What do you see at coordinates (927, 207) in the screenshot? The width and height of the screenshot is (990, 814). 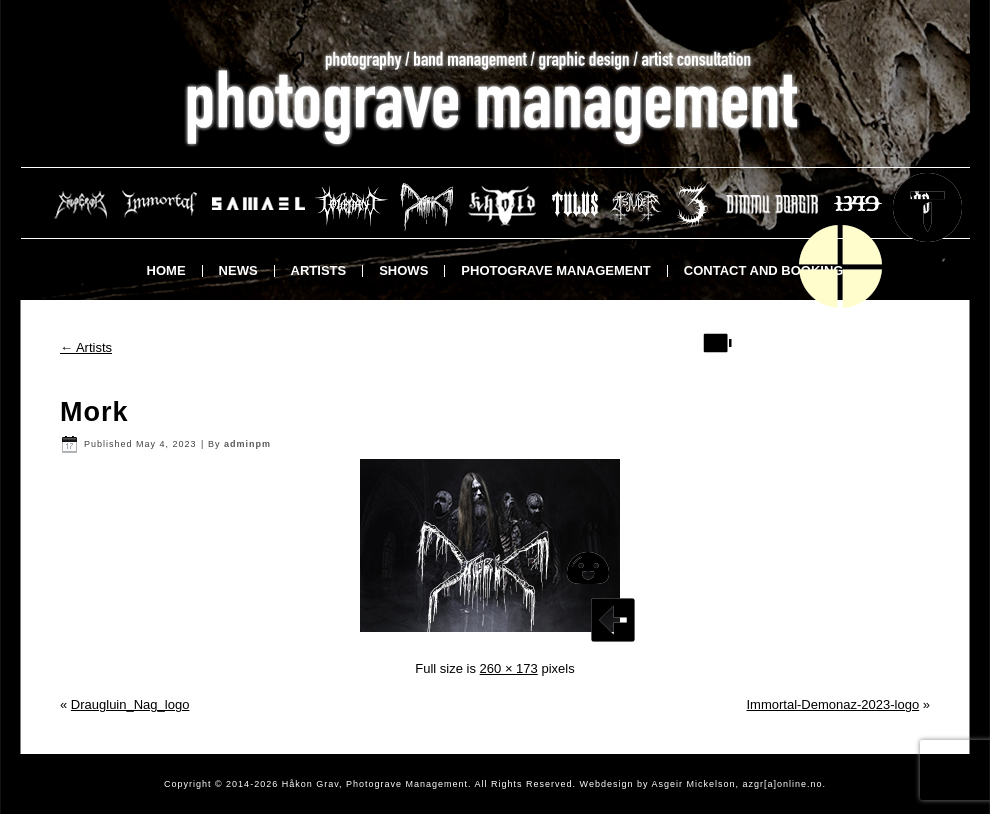 I see `open the Thumbtack app` at bounding box center [927, 207].